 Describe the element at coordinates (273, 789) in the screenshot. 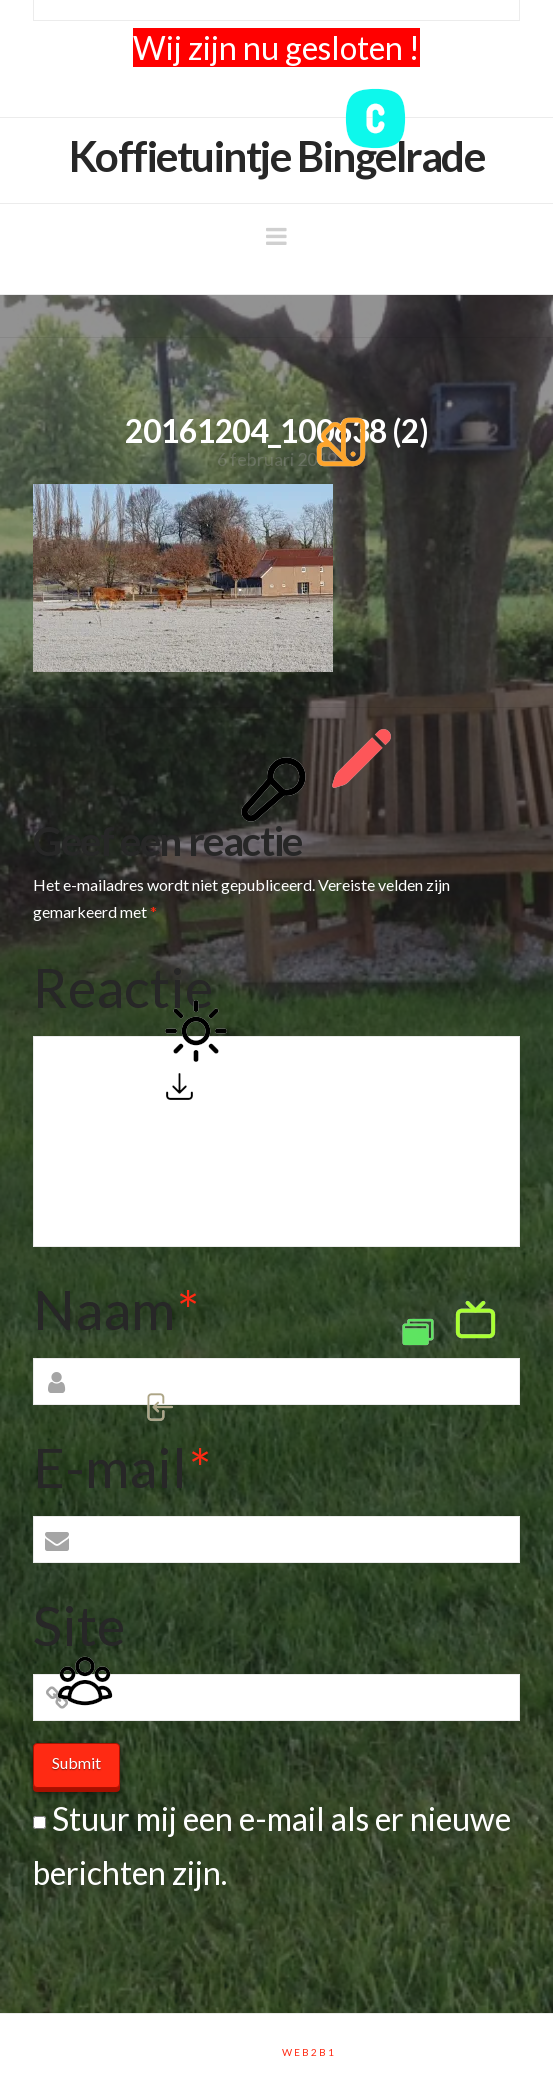

I see `tap to start voice recording` at that location.